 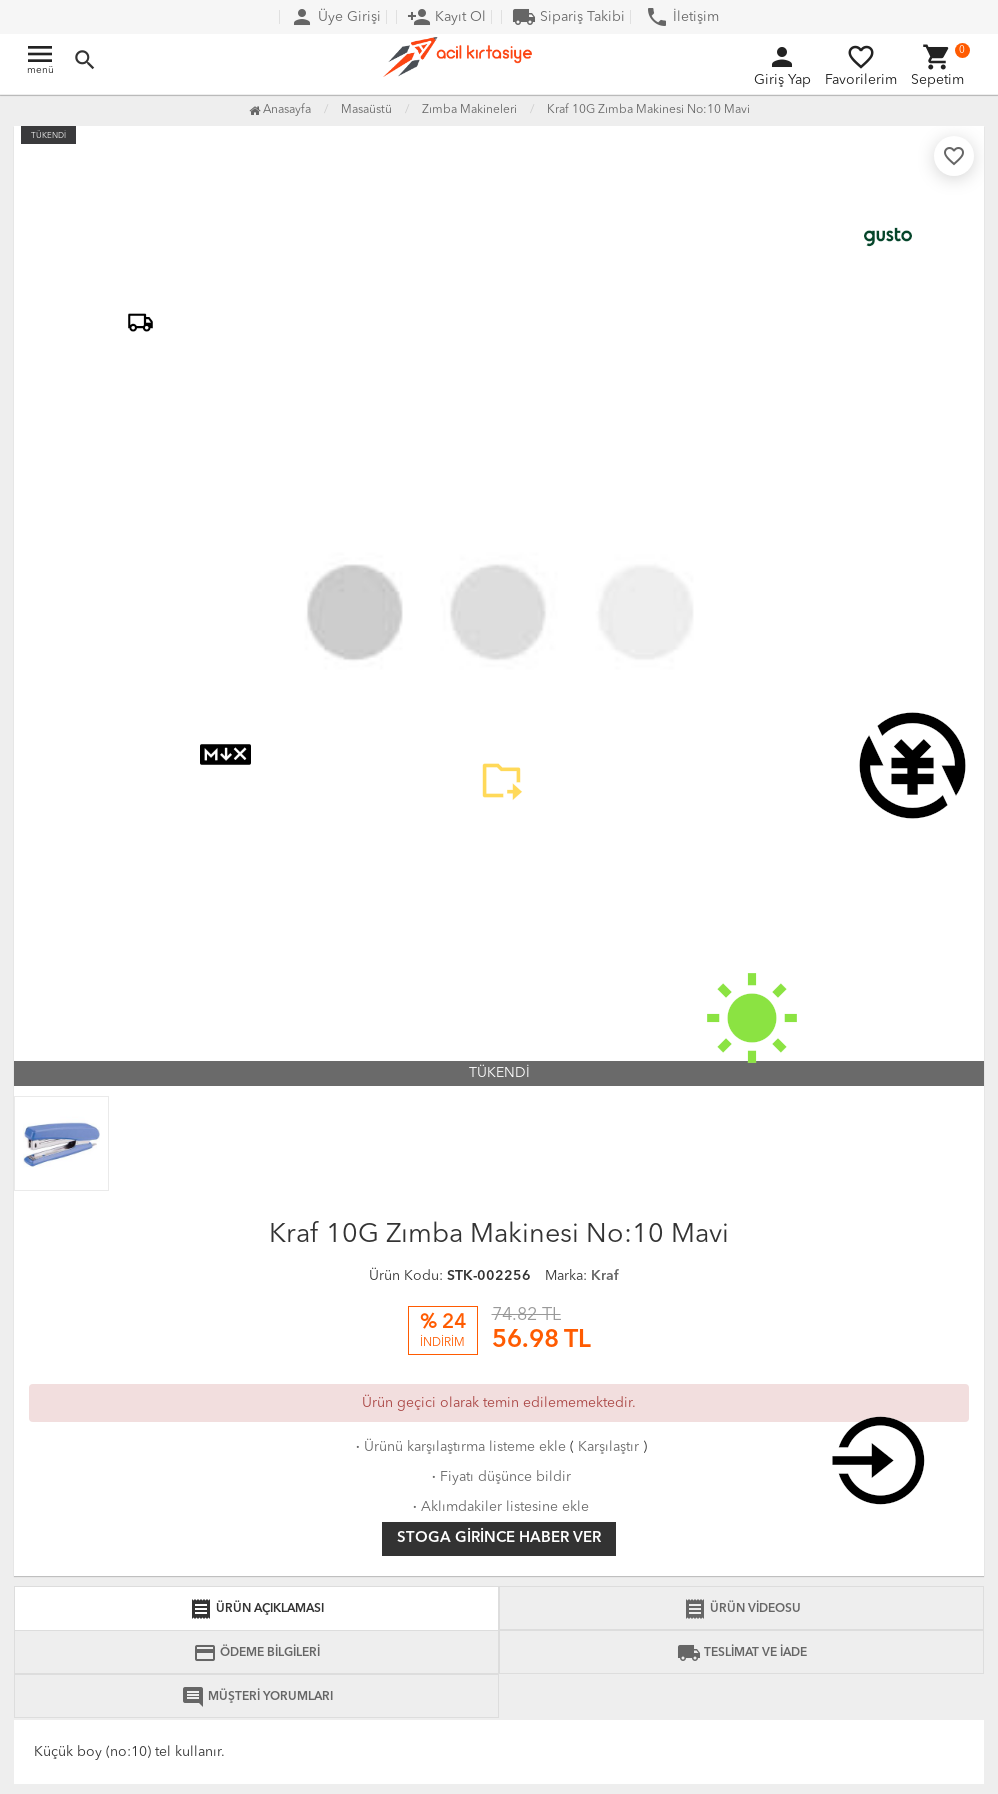 I want to click on MDX file format or project indicator, so click(x=225, y=754).